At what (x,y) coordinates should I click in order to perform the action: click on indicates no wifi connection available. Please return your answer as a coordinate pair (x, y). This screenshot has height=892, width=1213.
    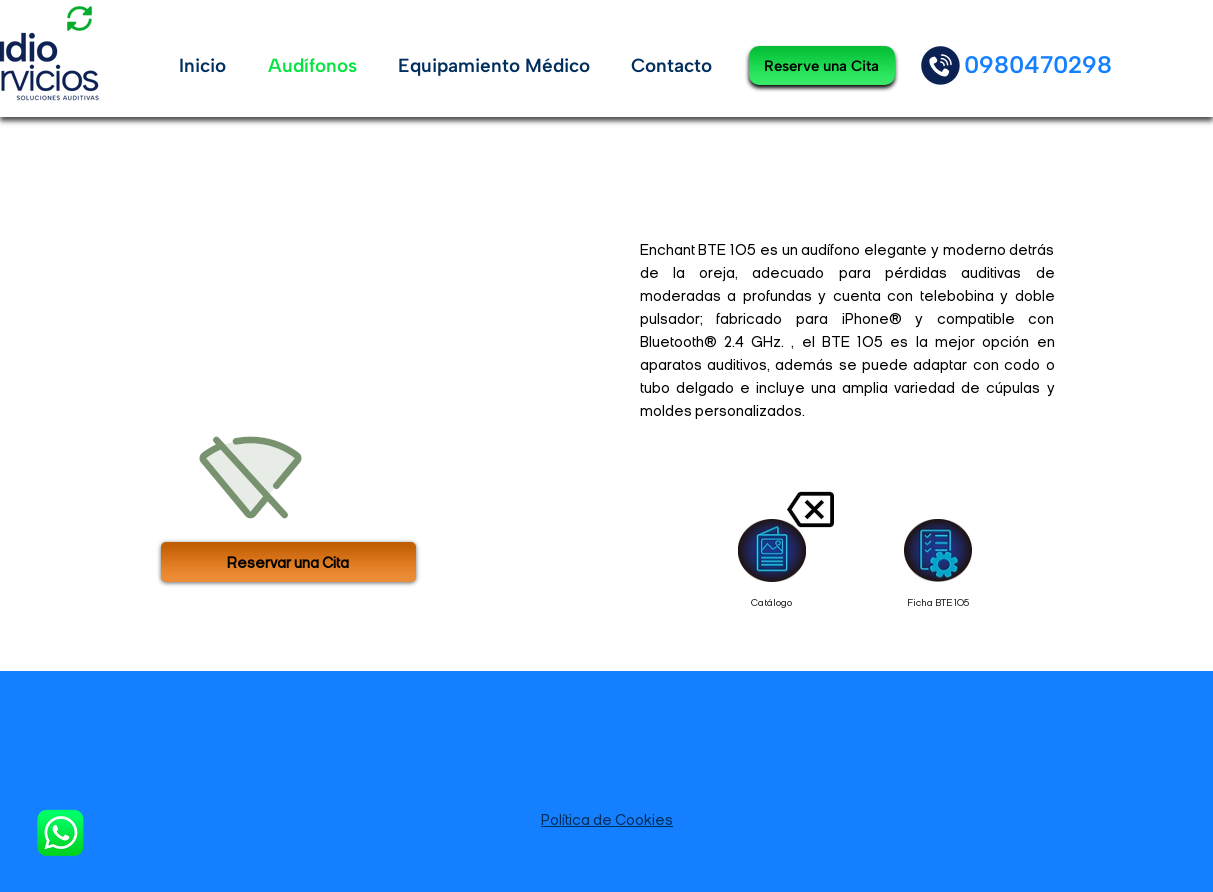
    Looking at the image, I should click on (250, 477).